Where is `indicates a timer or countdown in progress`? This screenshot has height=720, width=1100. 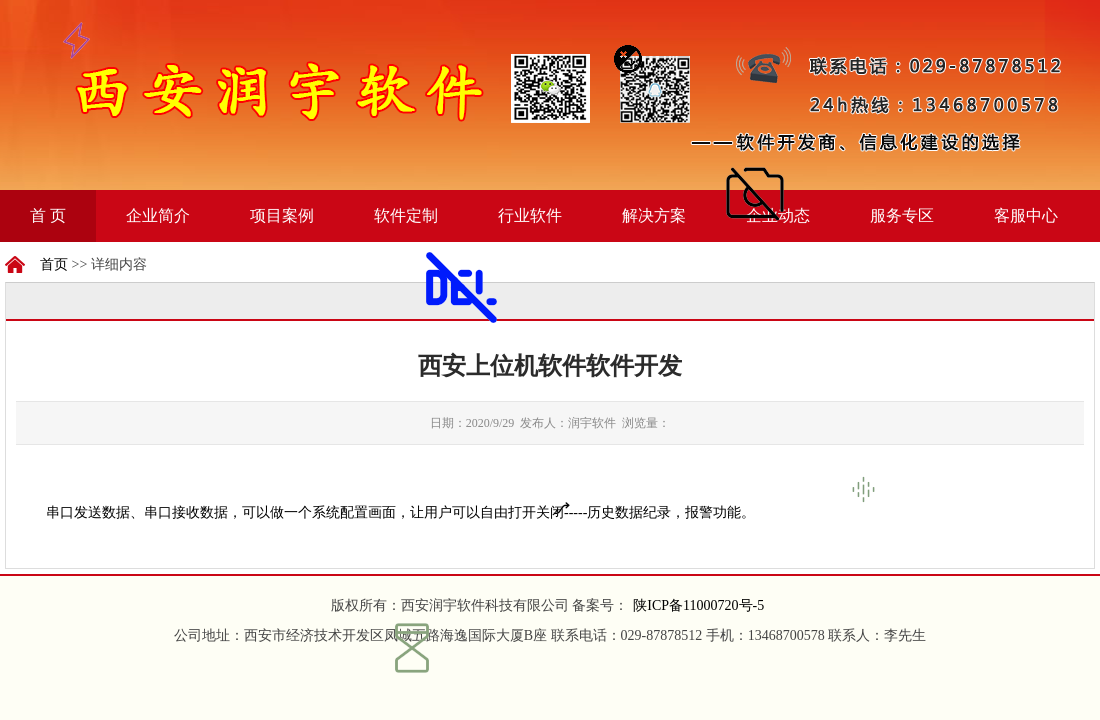 indicates a timer or countdown in progress is located at coordinates (412, 648).